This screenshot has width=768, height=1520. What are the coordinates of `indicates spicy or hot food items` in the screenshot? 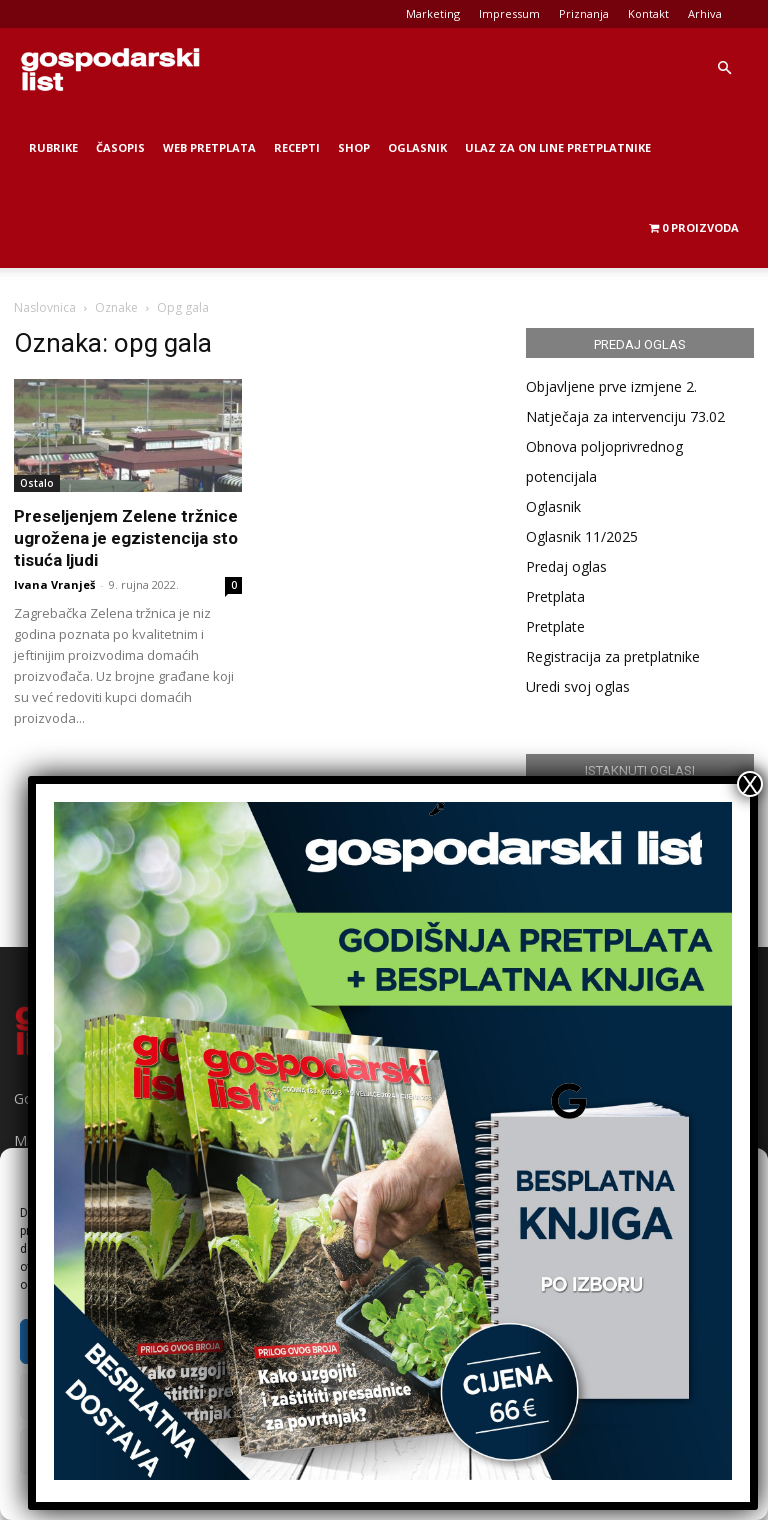 It's located at (437, 809).